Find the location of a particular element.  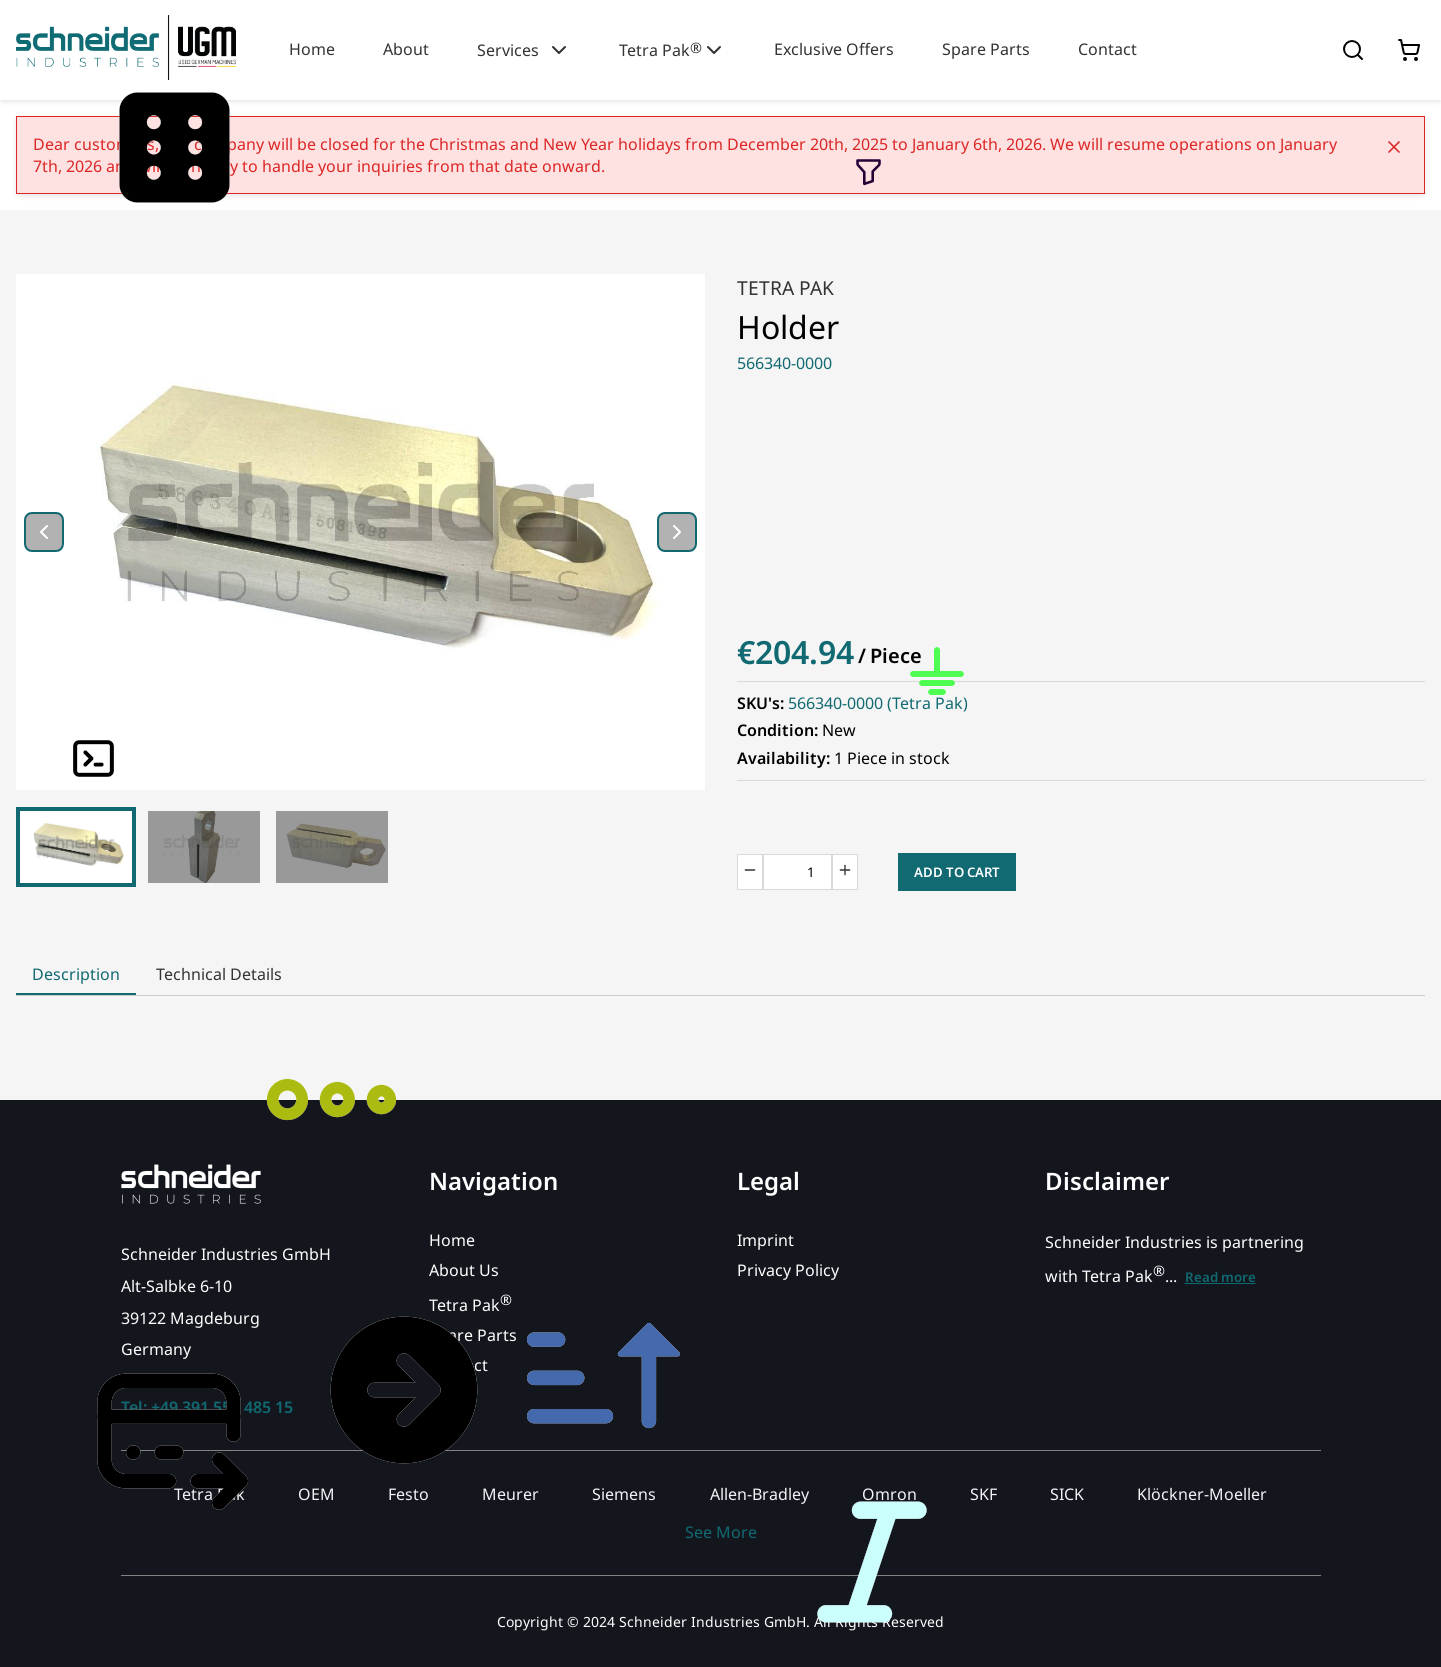

access Mixpanel analytics dashboard is located at coordinates (331, 1099).